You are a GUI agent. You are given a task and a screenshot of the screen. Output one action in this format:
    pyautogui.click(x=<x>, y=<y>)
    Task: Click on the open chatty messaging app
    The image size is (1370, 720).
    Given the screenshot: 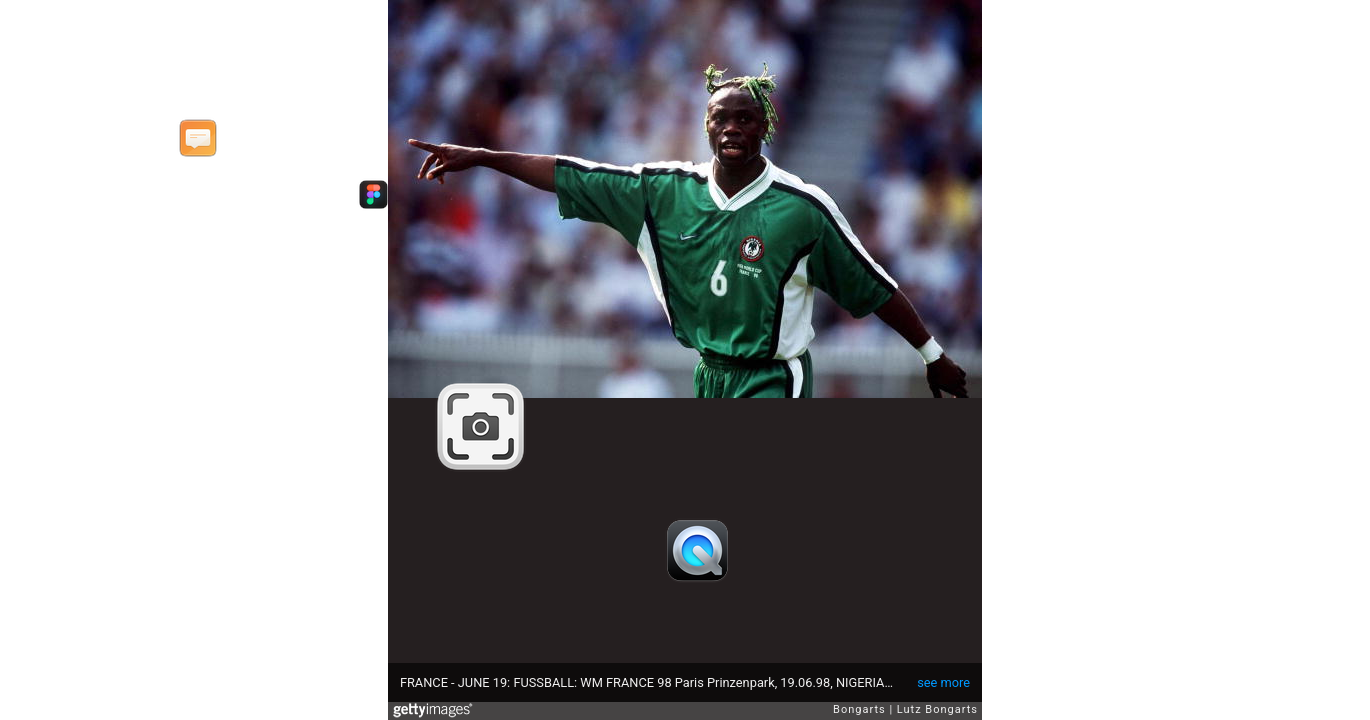 What is the action you would take?
    pyautogui.click(x=198, y=138)
    